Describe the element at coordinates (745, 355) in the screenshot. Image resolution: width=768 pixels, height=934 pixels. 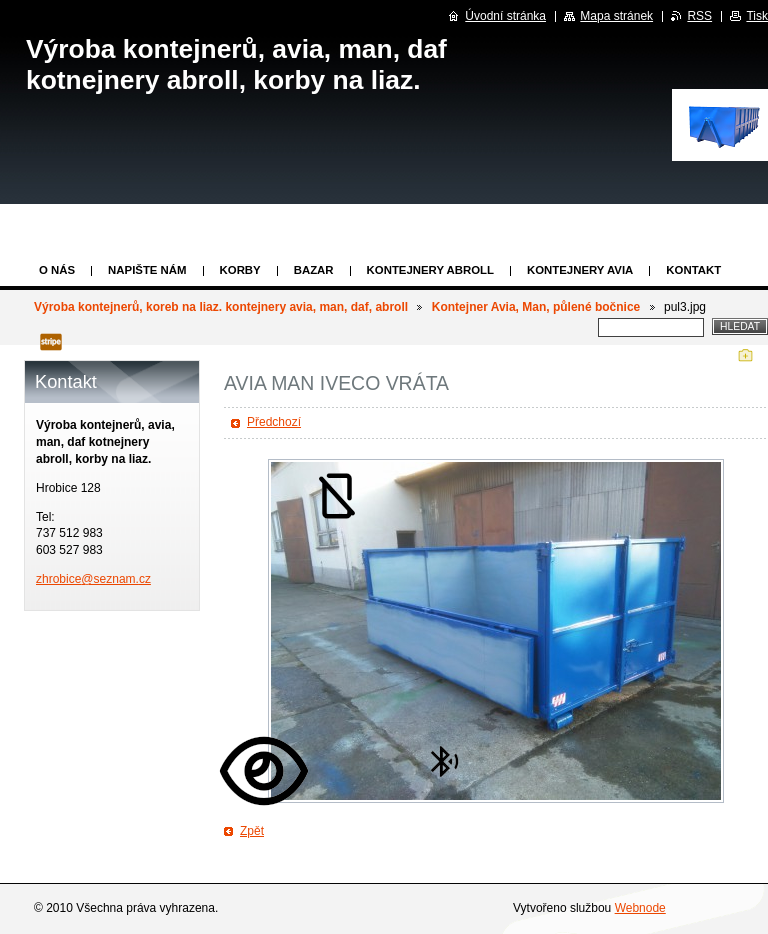
I see `add a new photo` at that location.